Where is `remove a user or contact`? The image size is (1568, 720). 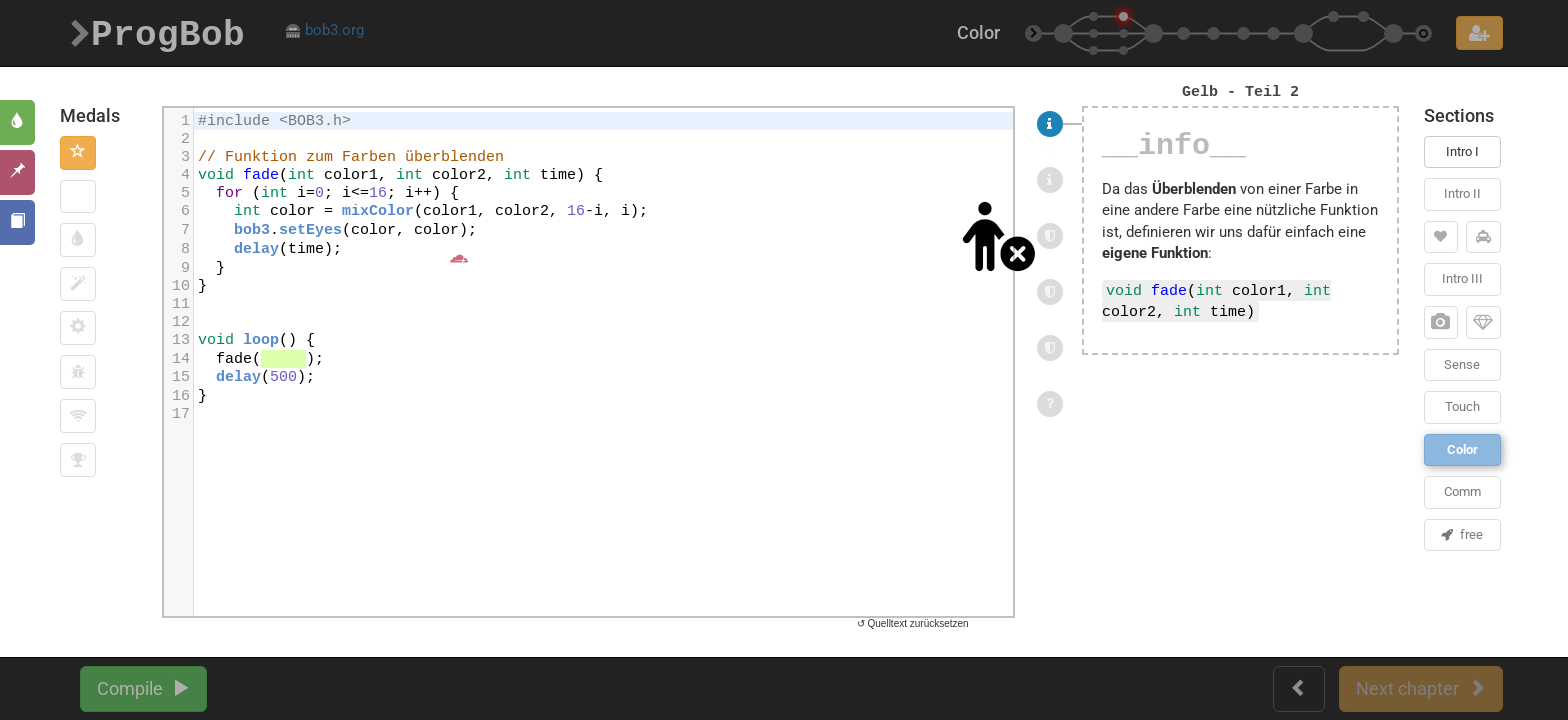
remove a user or contact is located at coordinates (996, 236).